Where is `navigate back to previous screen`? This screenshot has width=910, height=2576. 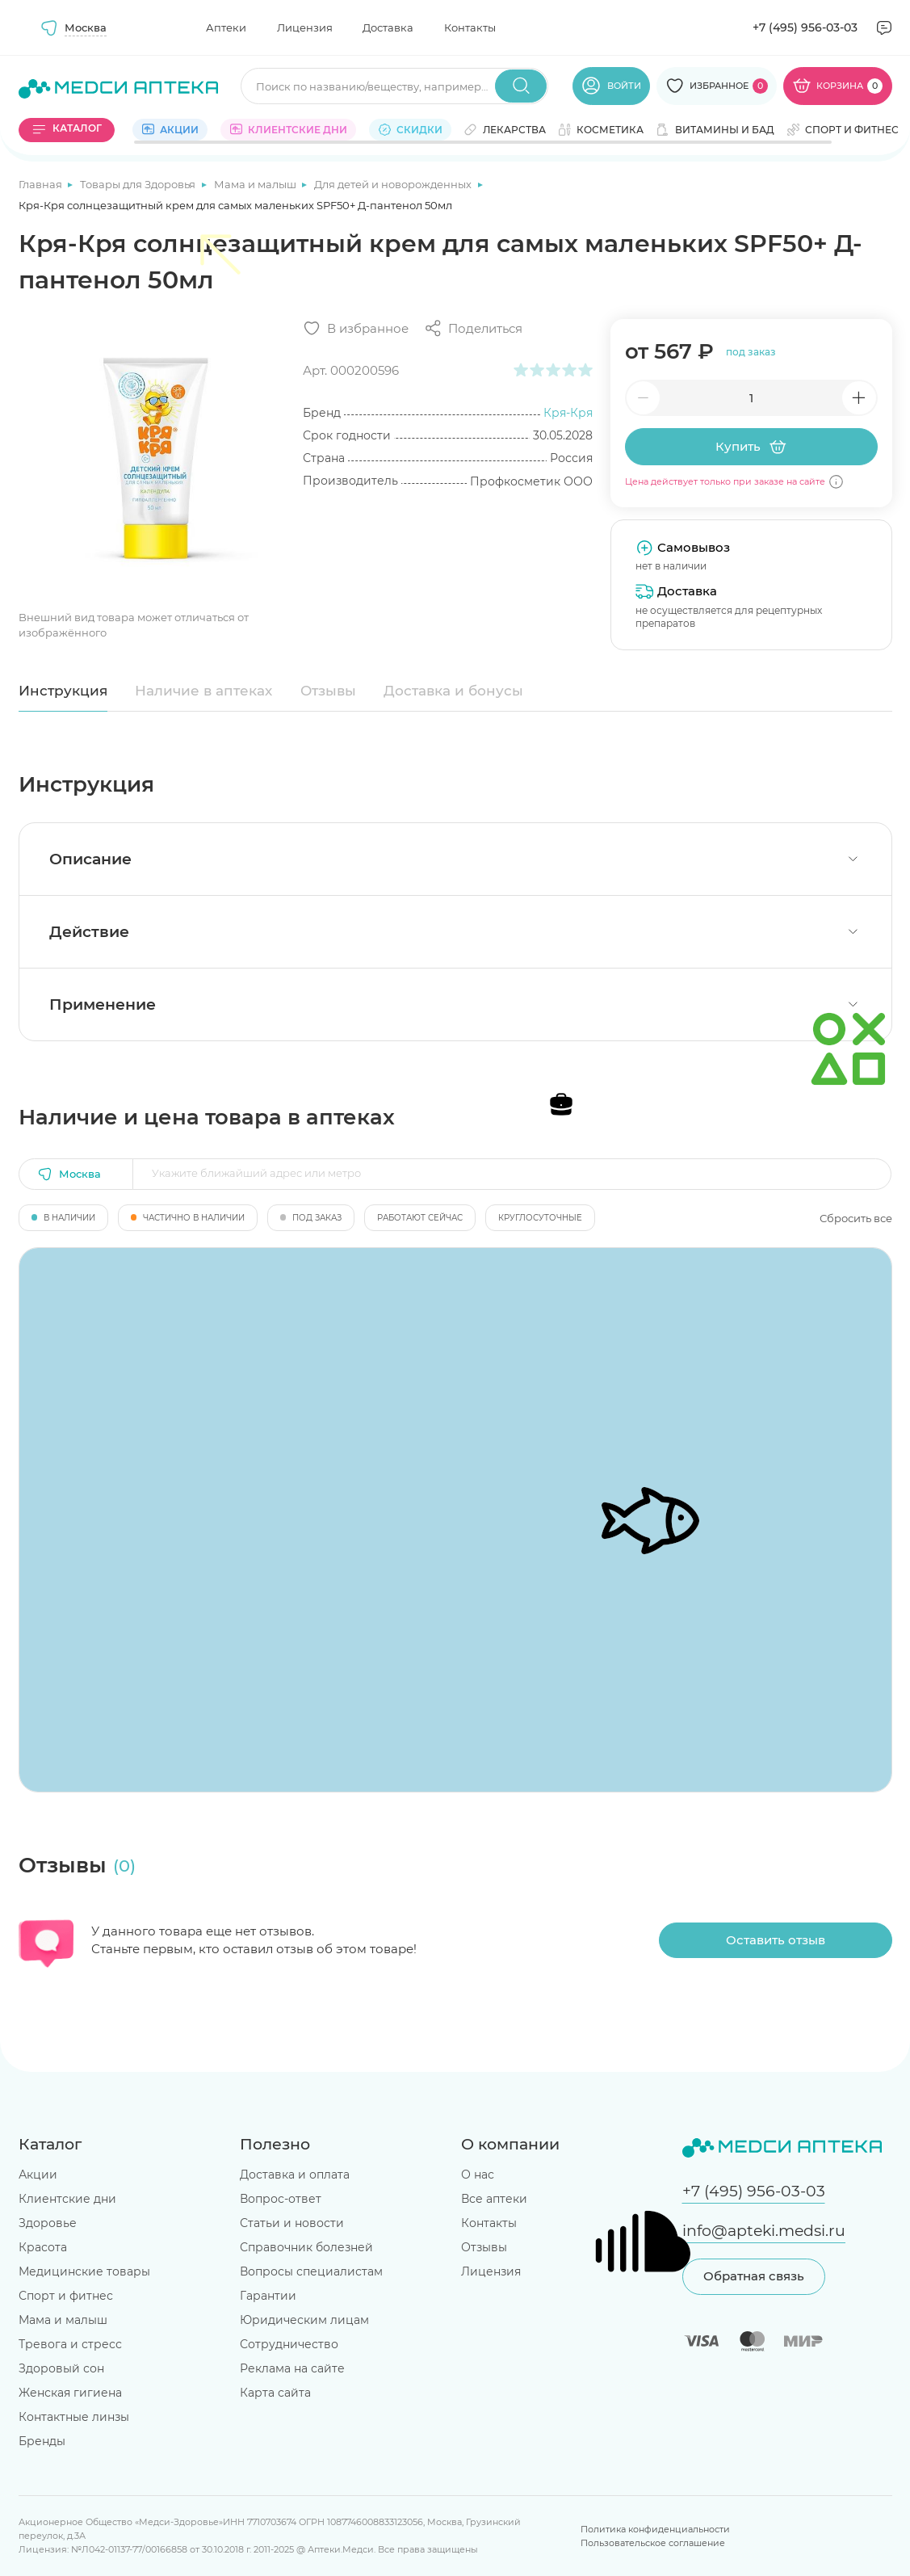
navigate back to previous screen is located at coordinates (220, 254).